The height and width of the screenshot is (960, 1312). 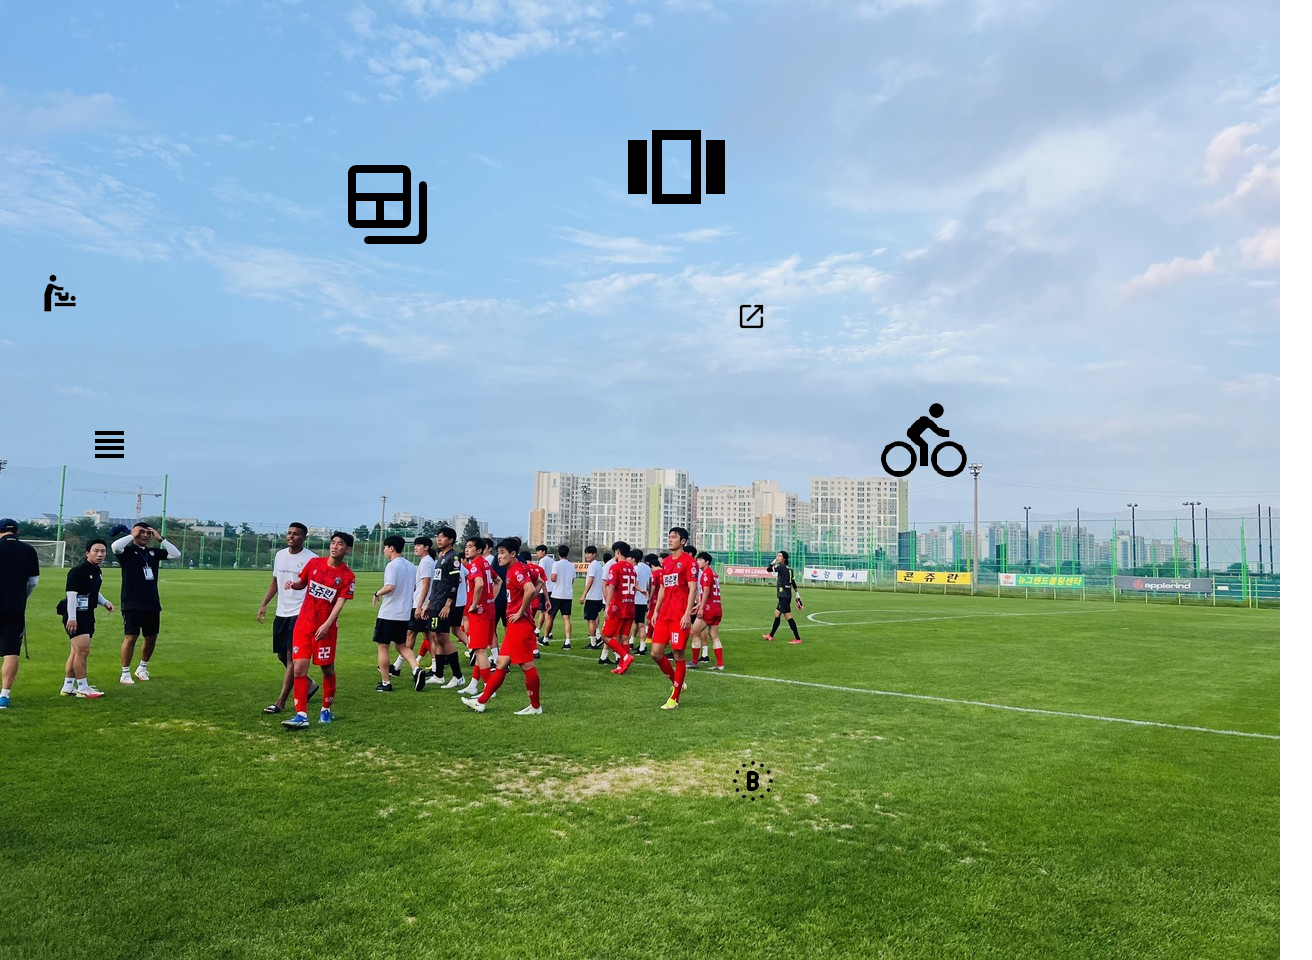 What do you see at coordinates (751, 316) in the screenshot?
I see `open link in new window or tab` at bounding box center [751, 316].